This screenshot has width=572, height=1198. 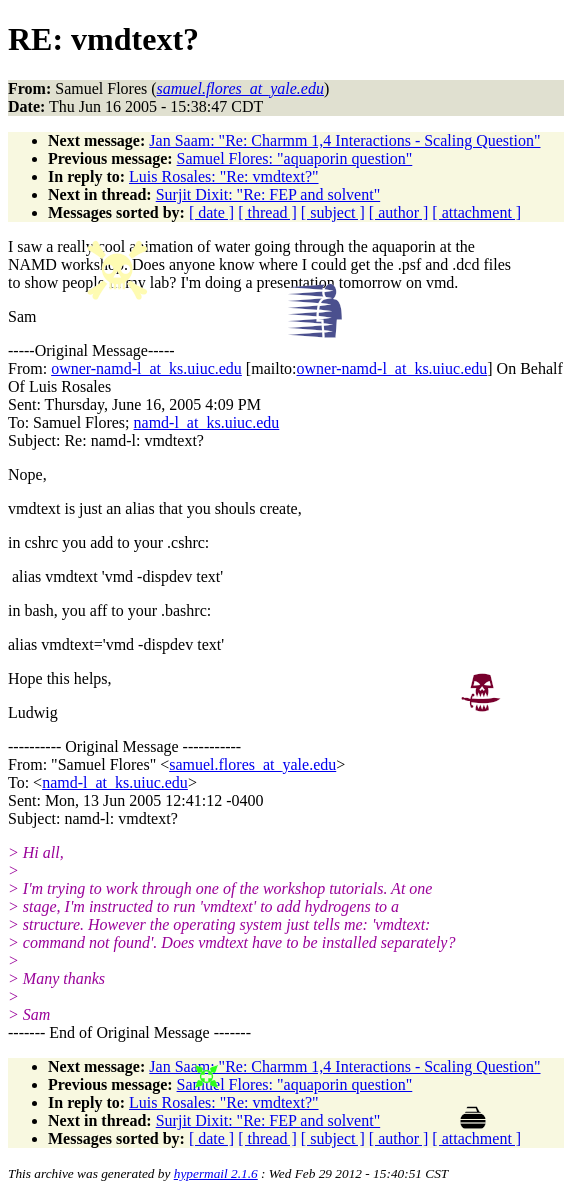 What do you see at coordinates (117, 270) in the screenshot?
I see `indicates danger or hazardous content warning` at bounding box center [117, 270].